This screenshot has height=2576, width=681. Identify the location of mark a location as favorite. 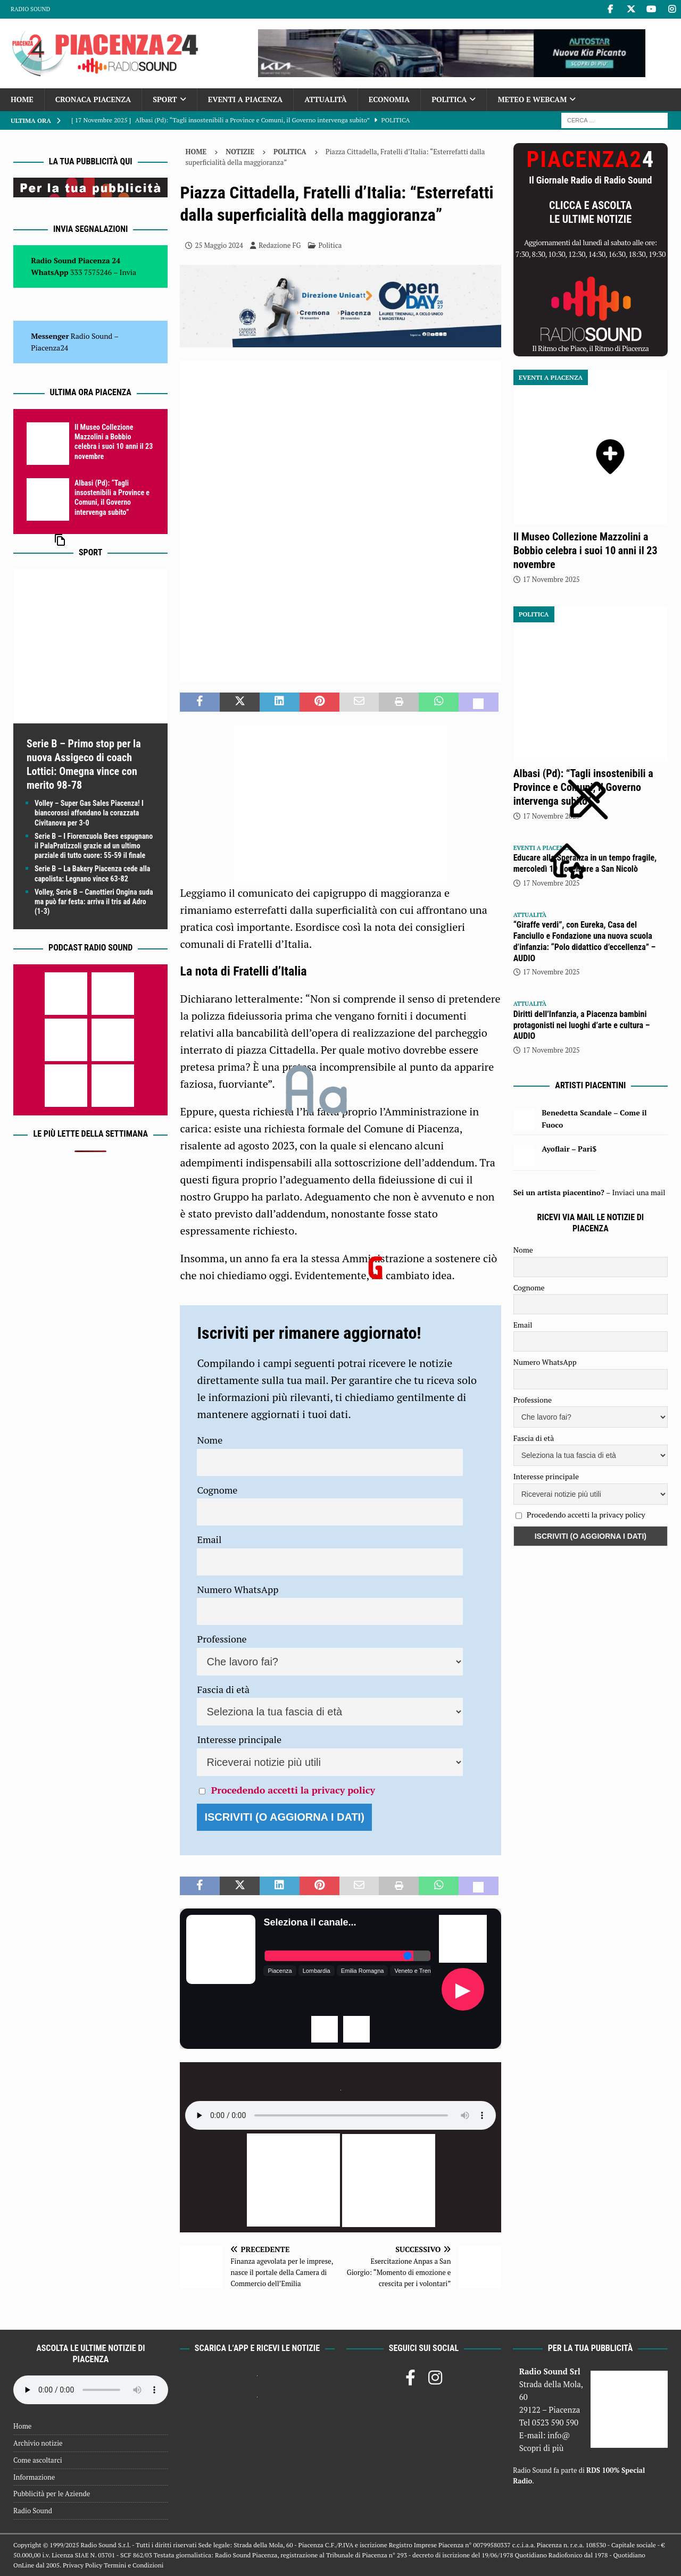
(567, 860).